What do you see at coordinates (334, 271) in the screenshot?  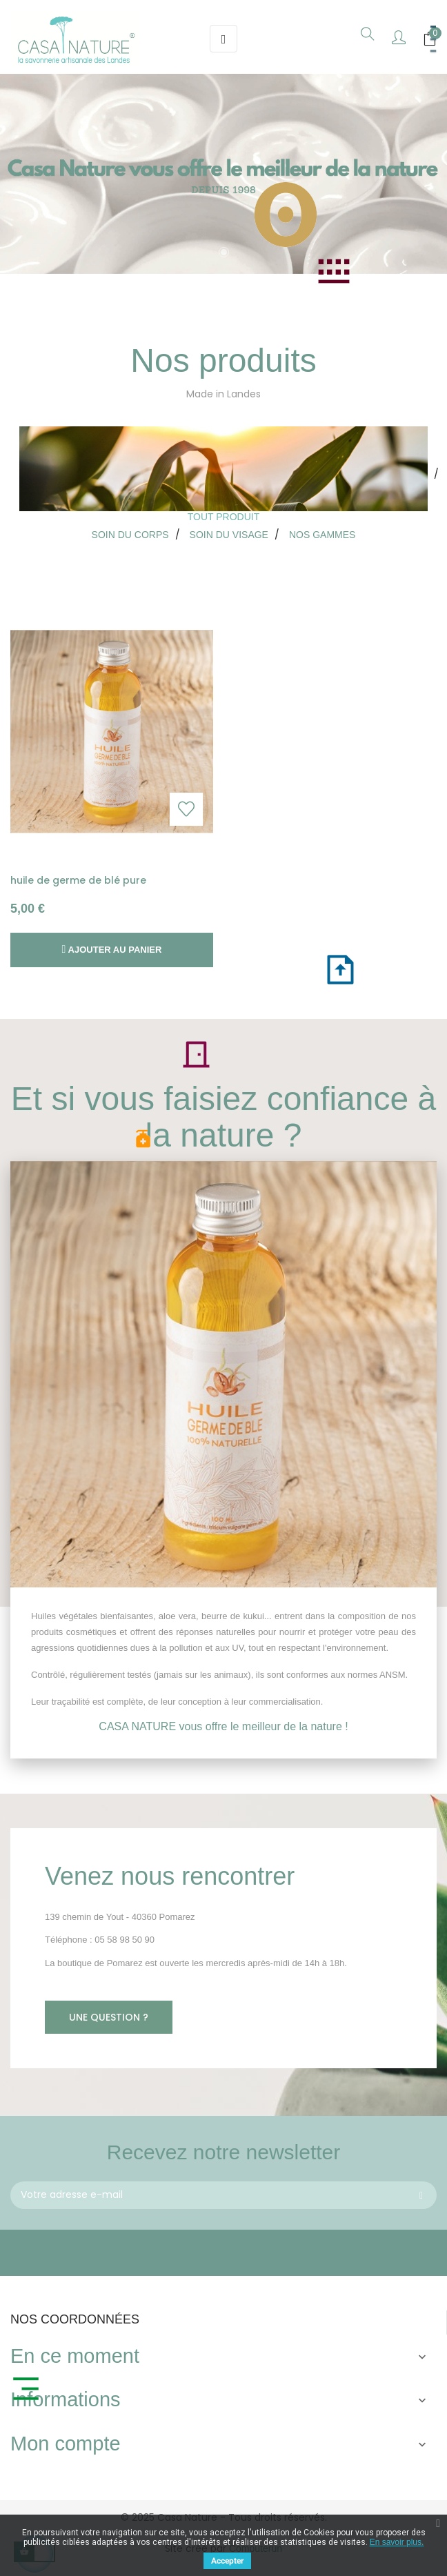 I see `open the on-screen keyboard` at bounding box center [334, 271].